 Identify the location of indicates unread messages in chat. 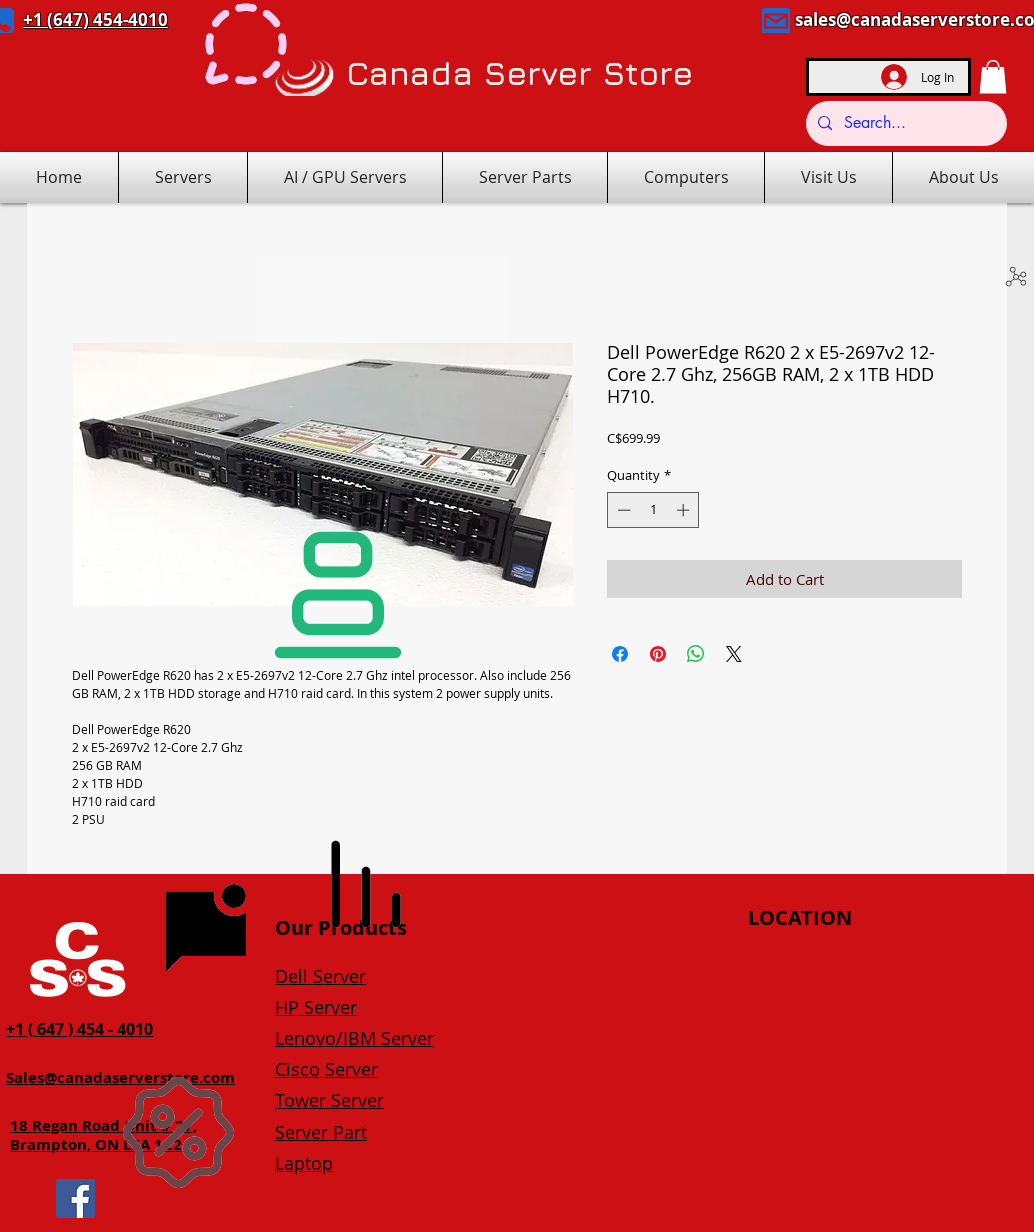
(206, 932).